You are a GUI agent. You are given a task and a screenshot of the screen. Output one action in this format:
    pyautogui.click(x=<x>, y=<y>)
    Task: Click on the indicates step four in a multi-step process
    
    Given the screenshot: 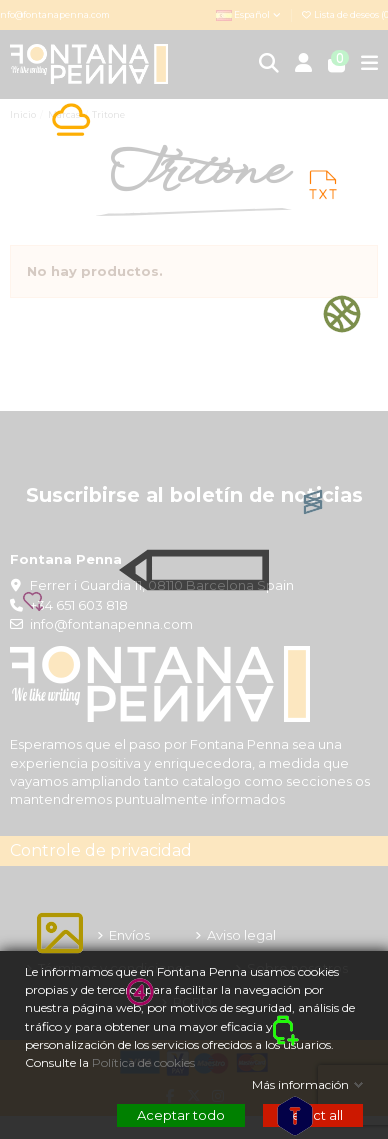 What is the action you would take?
    pyautogui.click(x=140, y=992)
    